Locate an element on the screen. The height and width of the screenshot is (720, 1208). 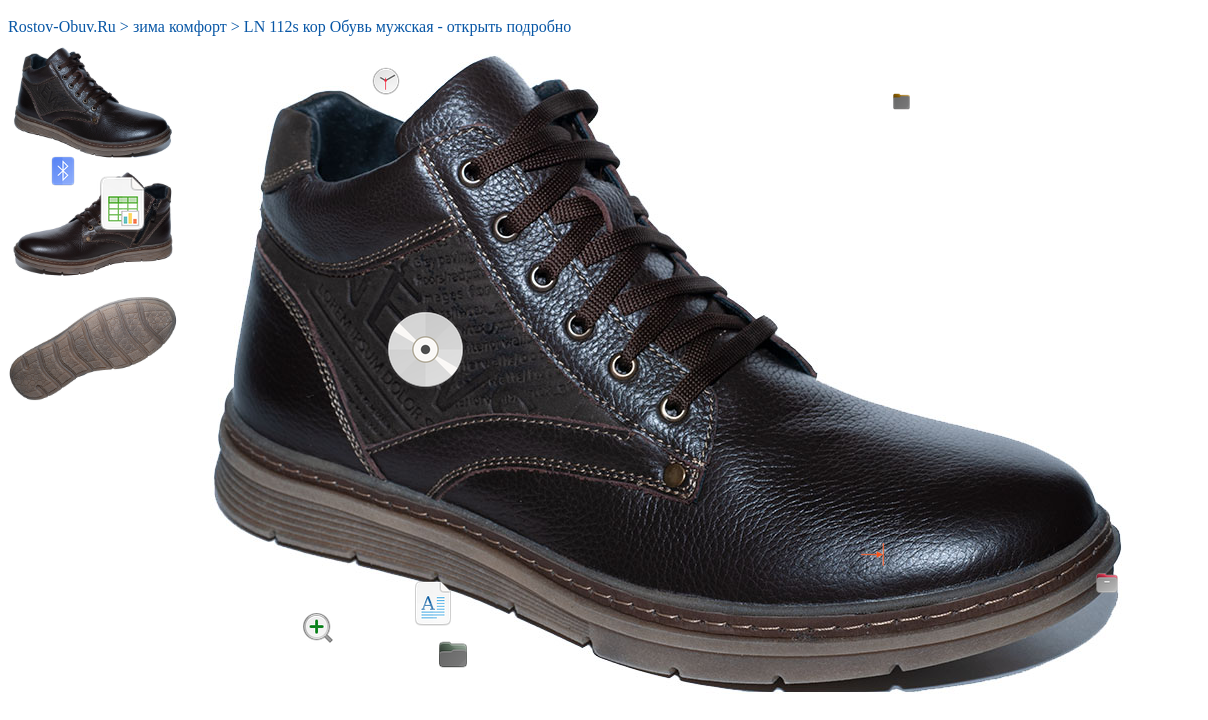
open folder to view contents is located at coordinates (901, 101).